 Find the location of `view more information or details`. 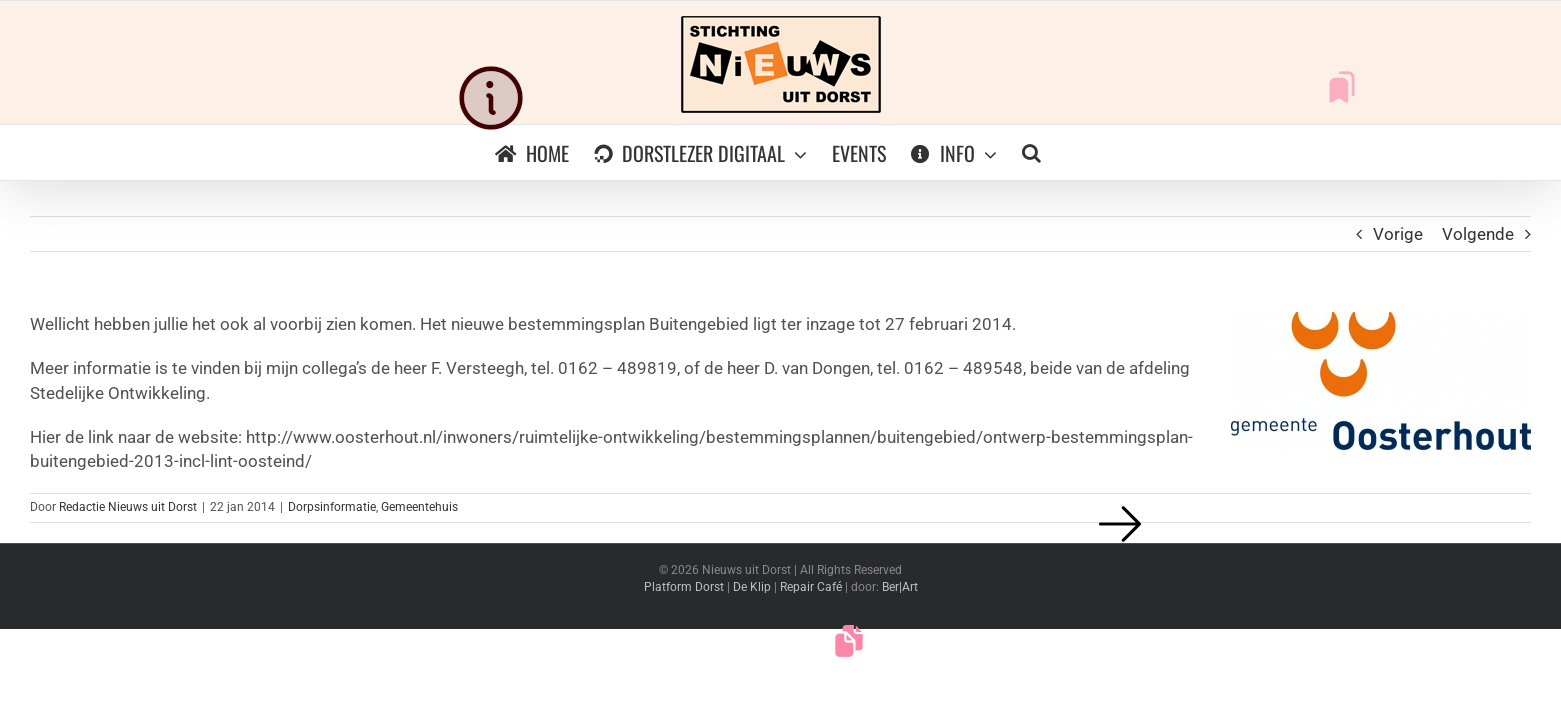

view more information or details is located at coordinates (491, 98).